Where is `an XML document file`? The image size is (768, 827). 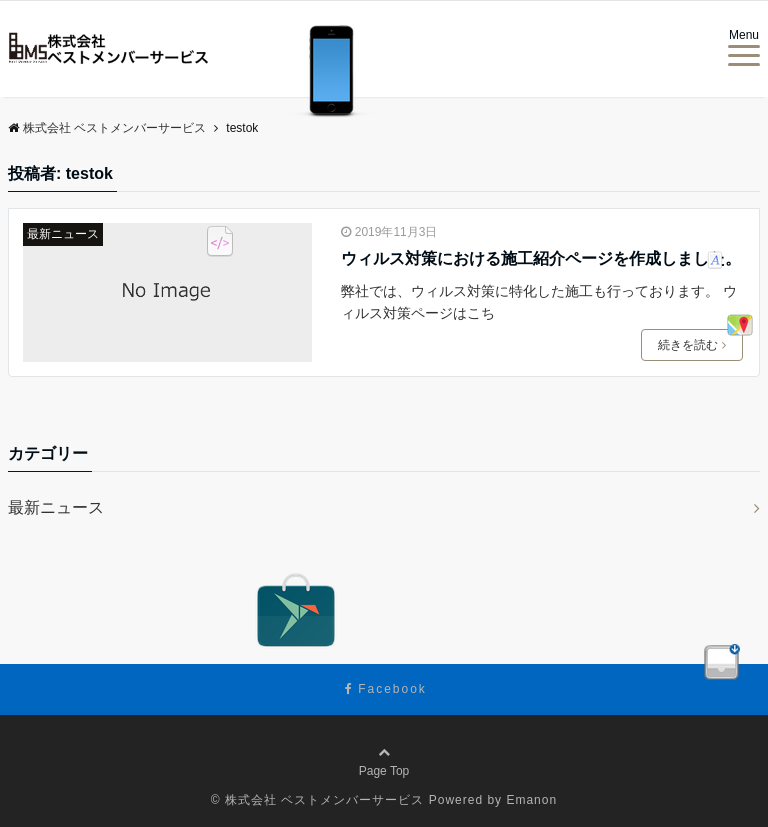 an XML document file is located at coordinates (220, 241).